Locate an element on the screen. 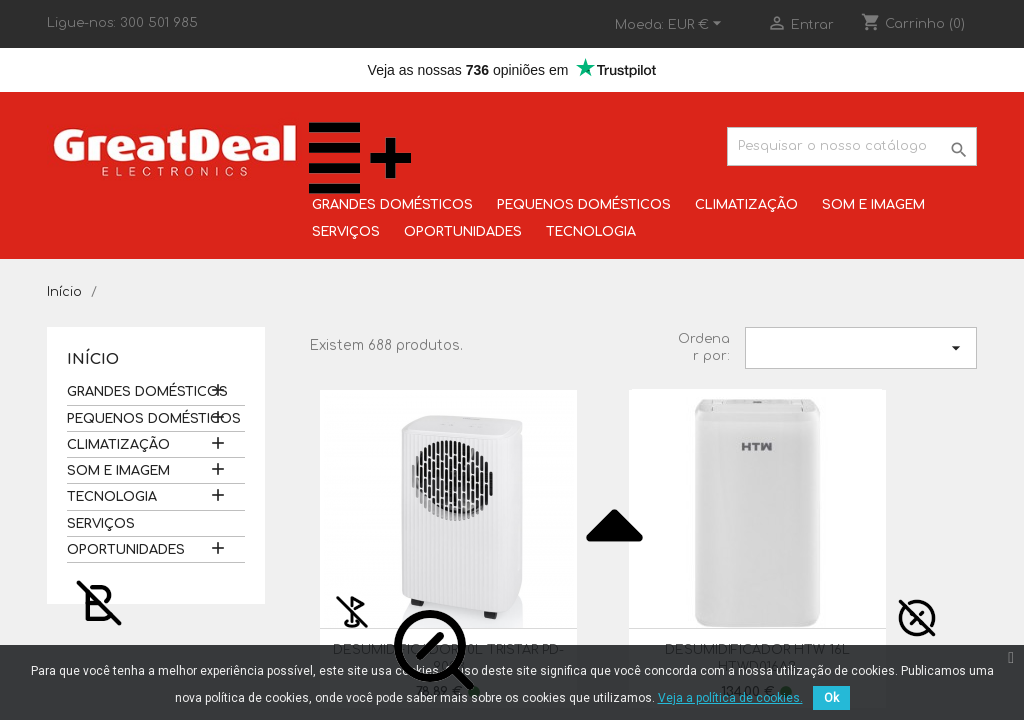  discount or promotion unavailable is located at coordinates (917, 618).